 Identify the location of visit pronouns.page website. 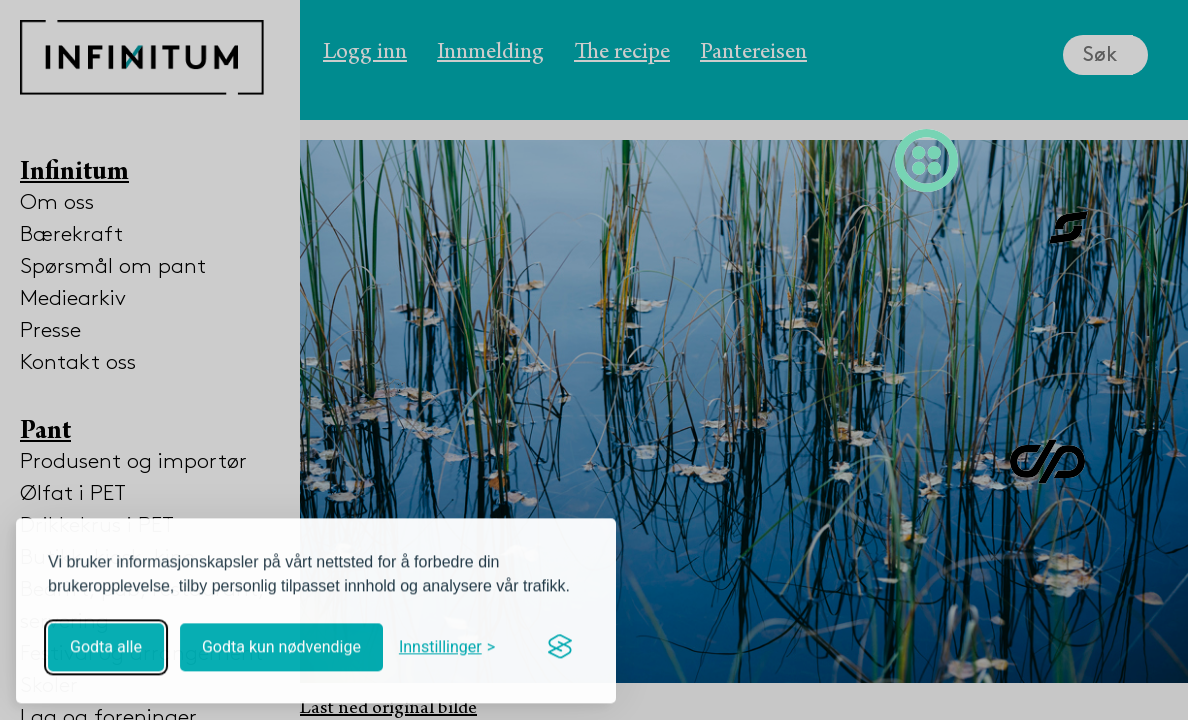
(1047, 461).